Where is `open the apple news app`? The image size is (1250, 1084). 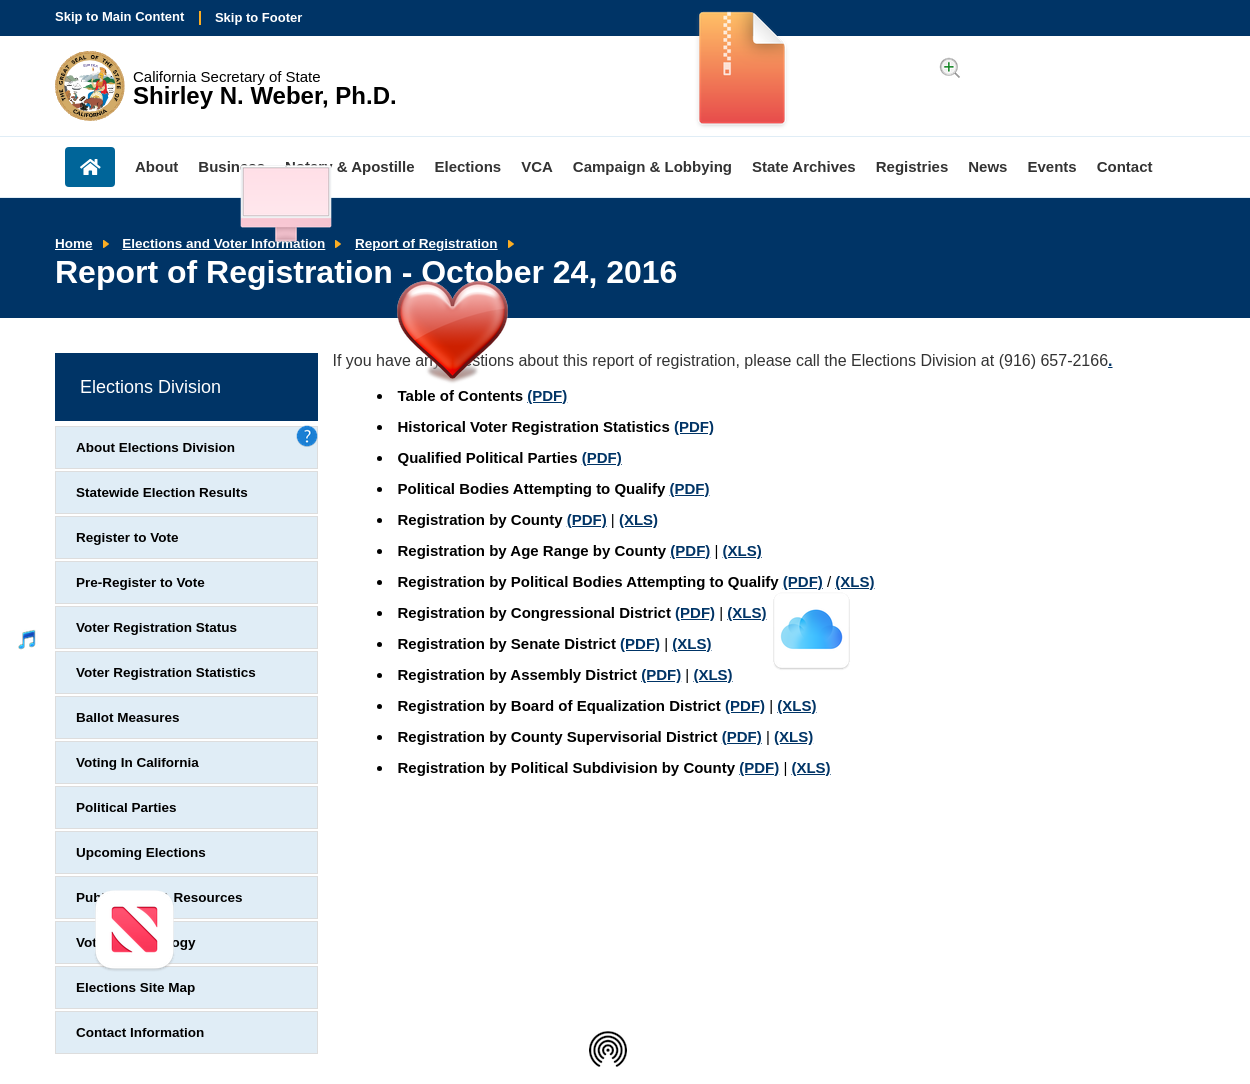 open the apple news app is located at coordinates (134, 929).